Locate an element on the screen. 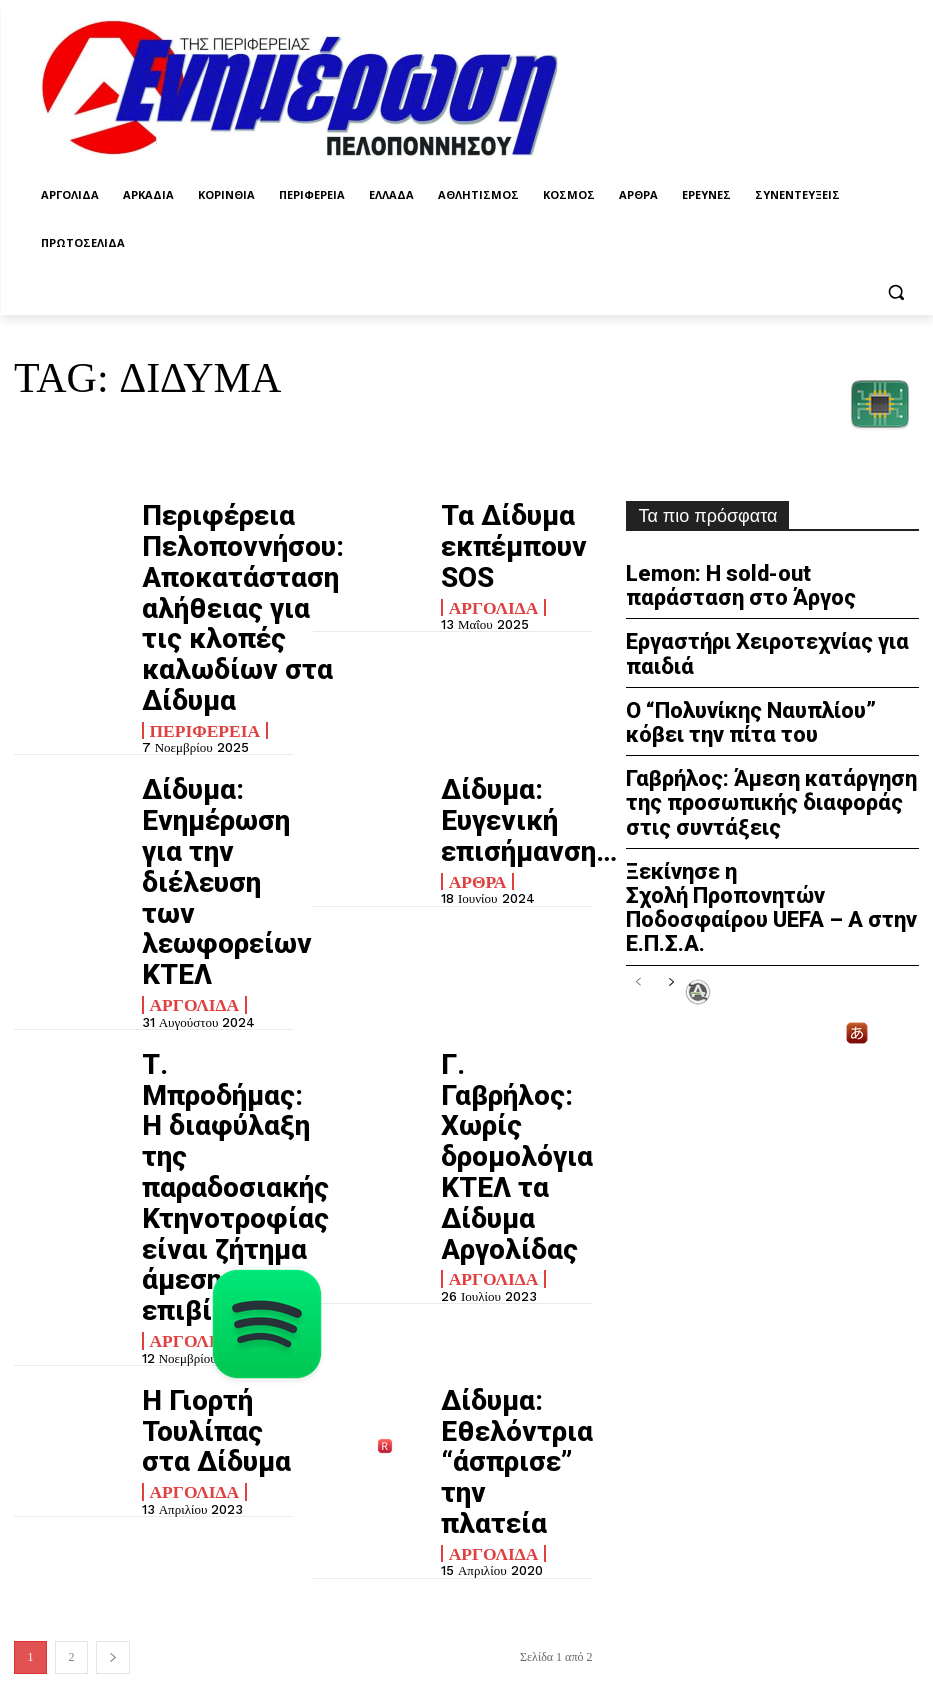  open Spotify music streaming app is located at coordinates (267, 1324).